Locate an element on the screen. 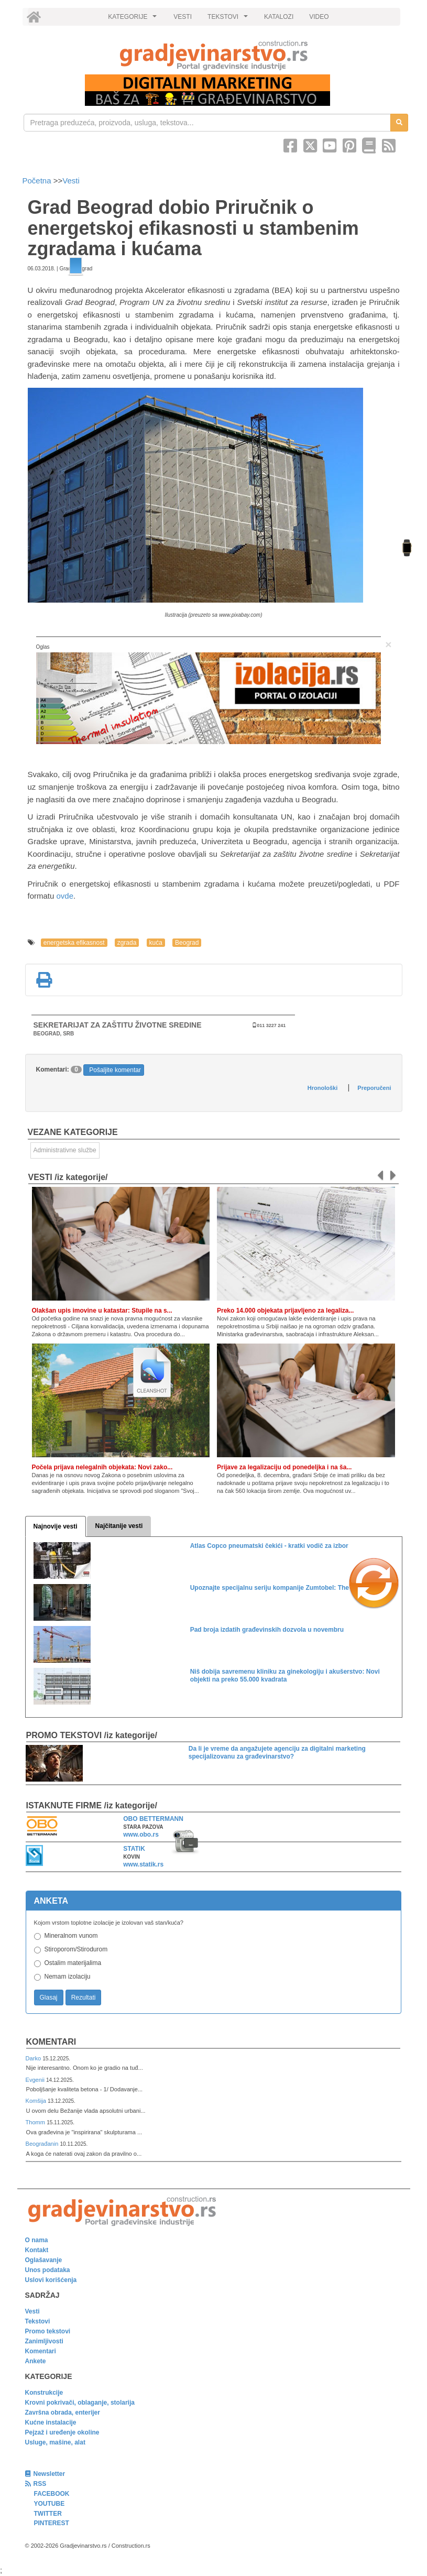 This screenshot has width=427, height=2576. open a screenshot or capture in CleanShot X is located at coordinates (152, 1372).